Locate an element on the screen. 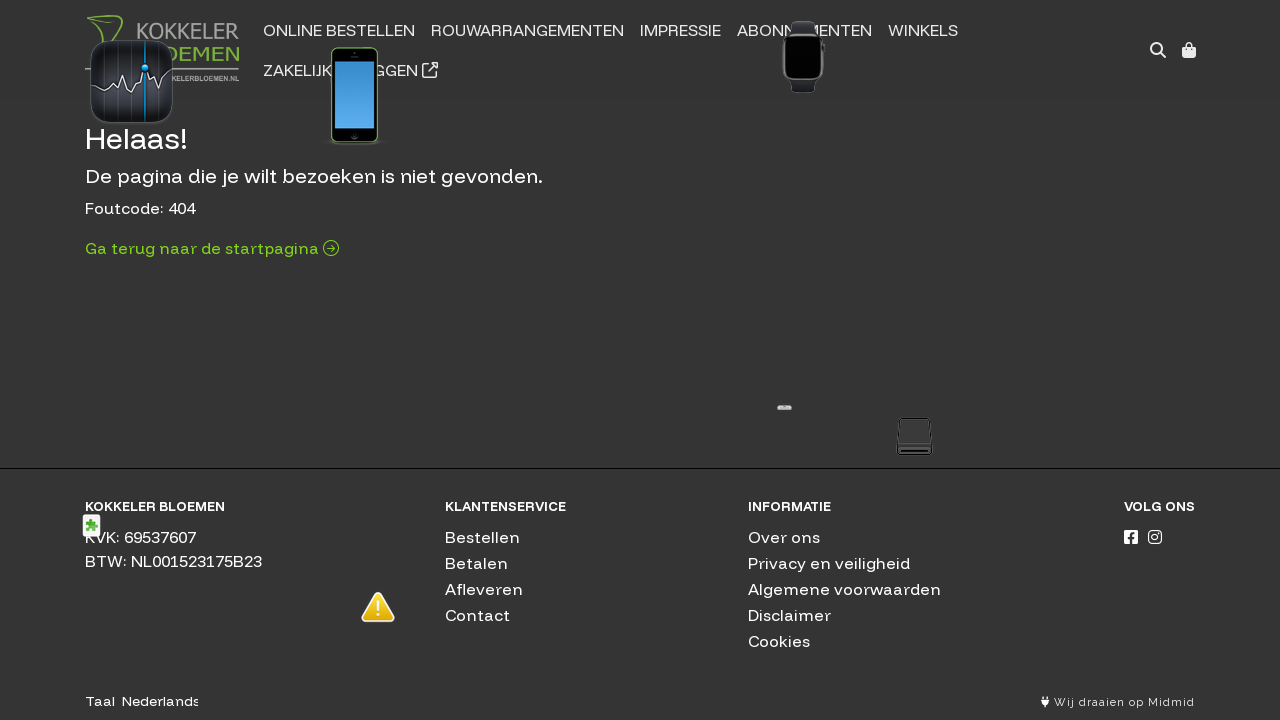  open the stocks app to view market data is located at coordinates (131, 81).